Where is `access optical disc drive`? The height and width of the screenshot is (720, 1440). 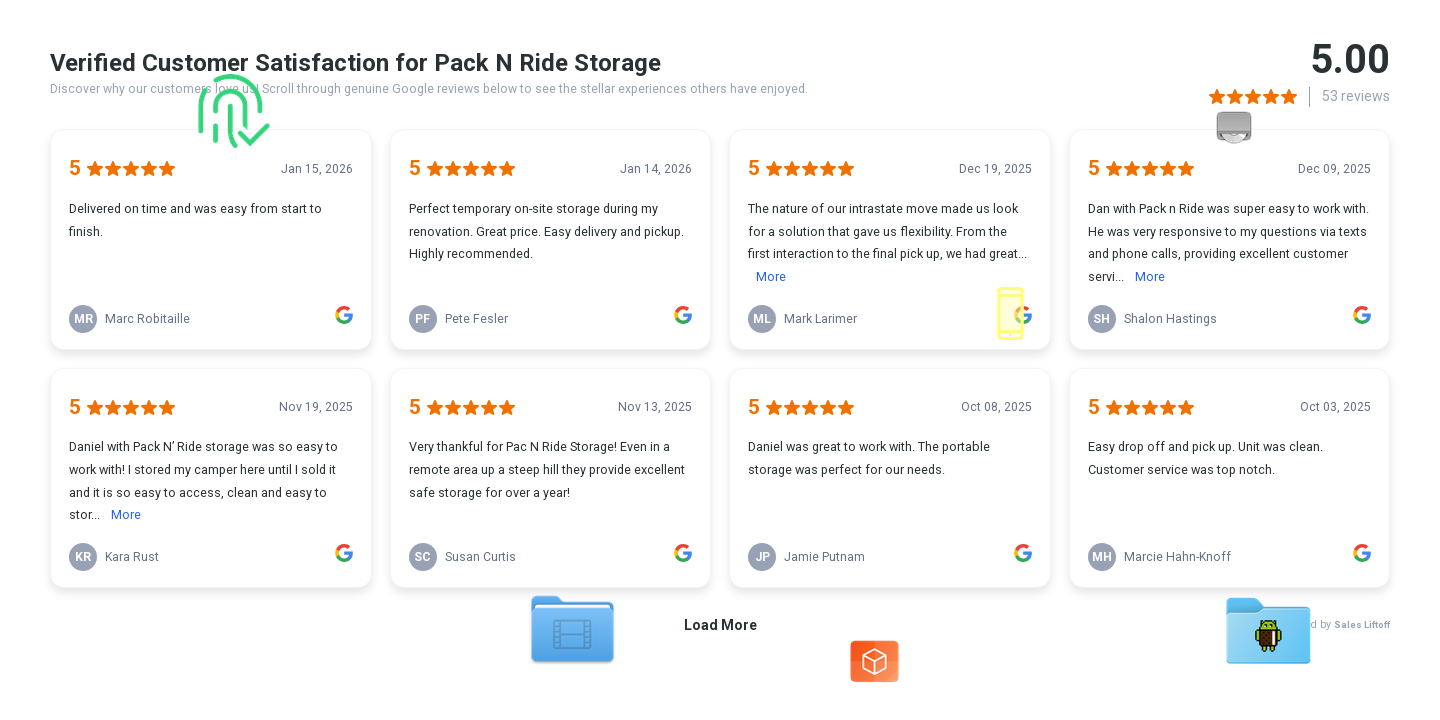
access optical disc drive is located at coordinates (1234, 126).